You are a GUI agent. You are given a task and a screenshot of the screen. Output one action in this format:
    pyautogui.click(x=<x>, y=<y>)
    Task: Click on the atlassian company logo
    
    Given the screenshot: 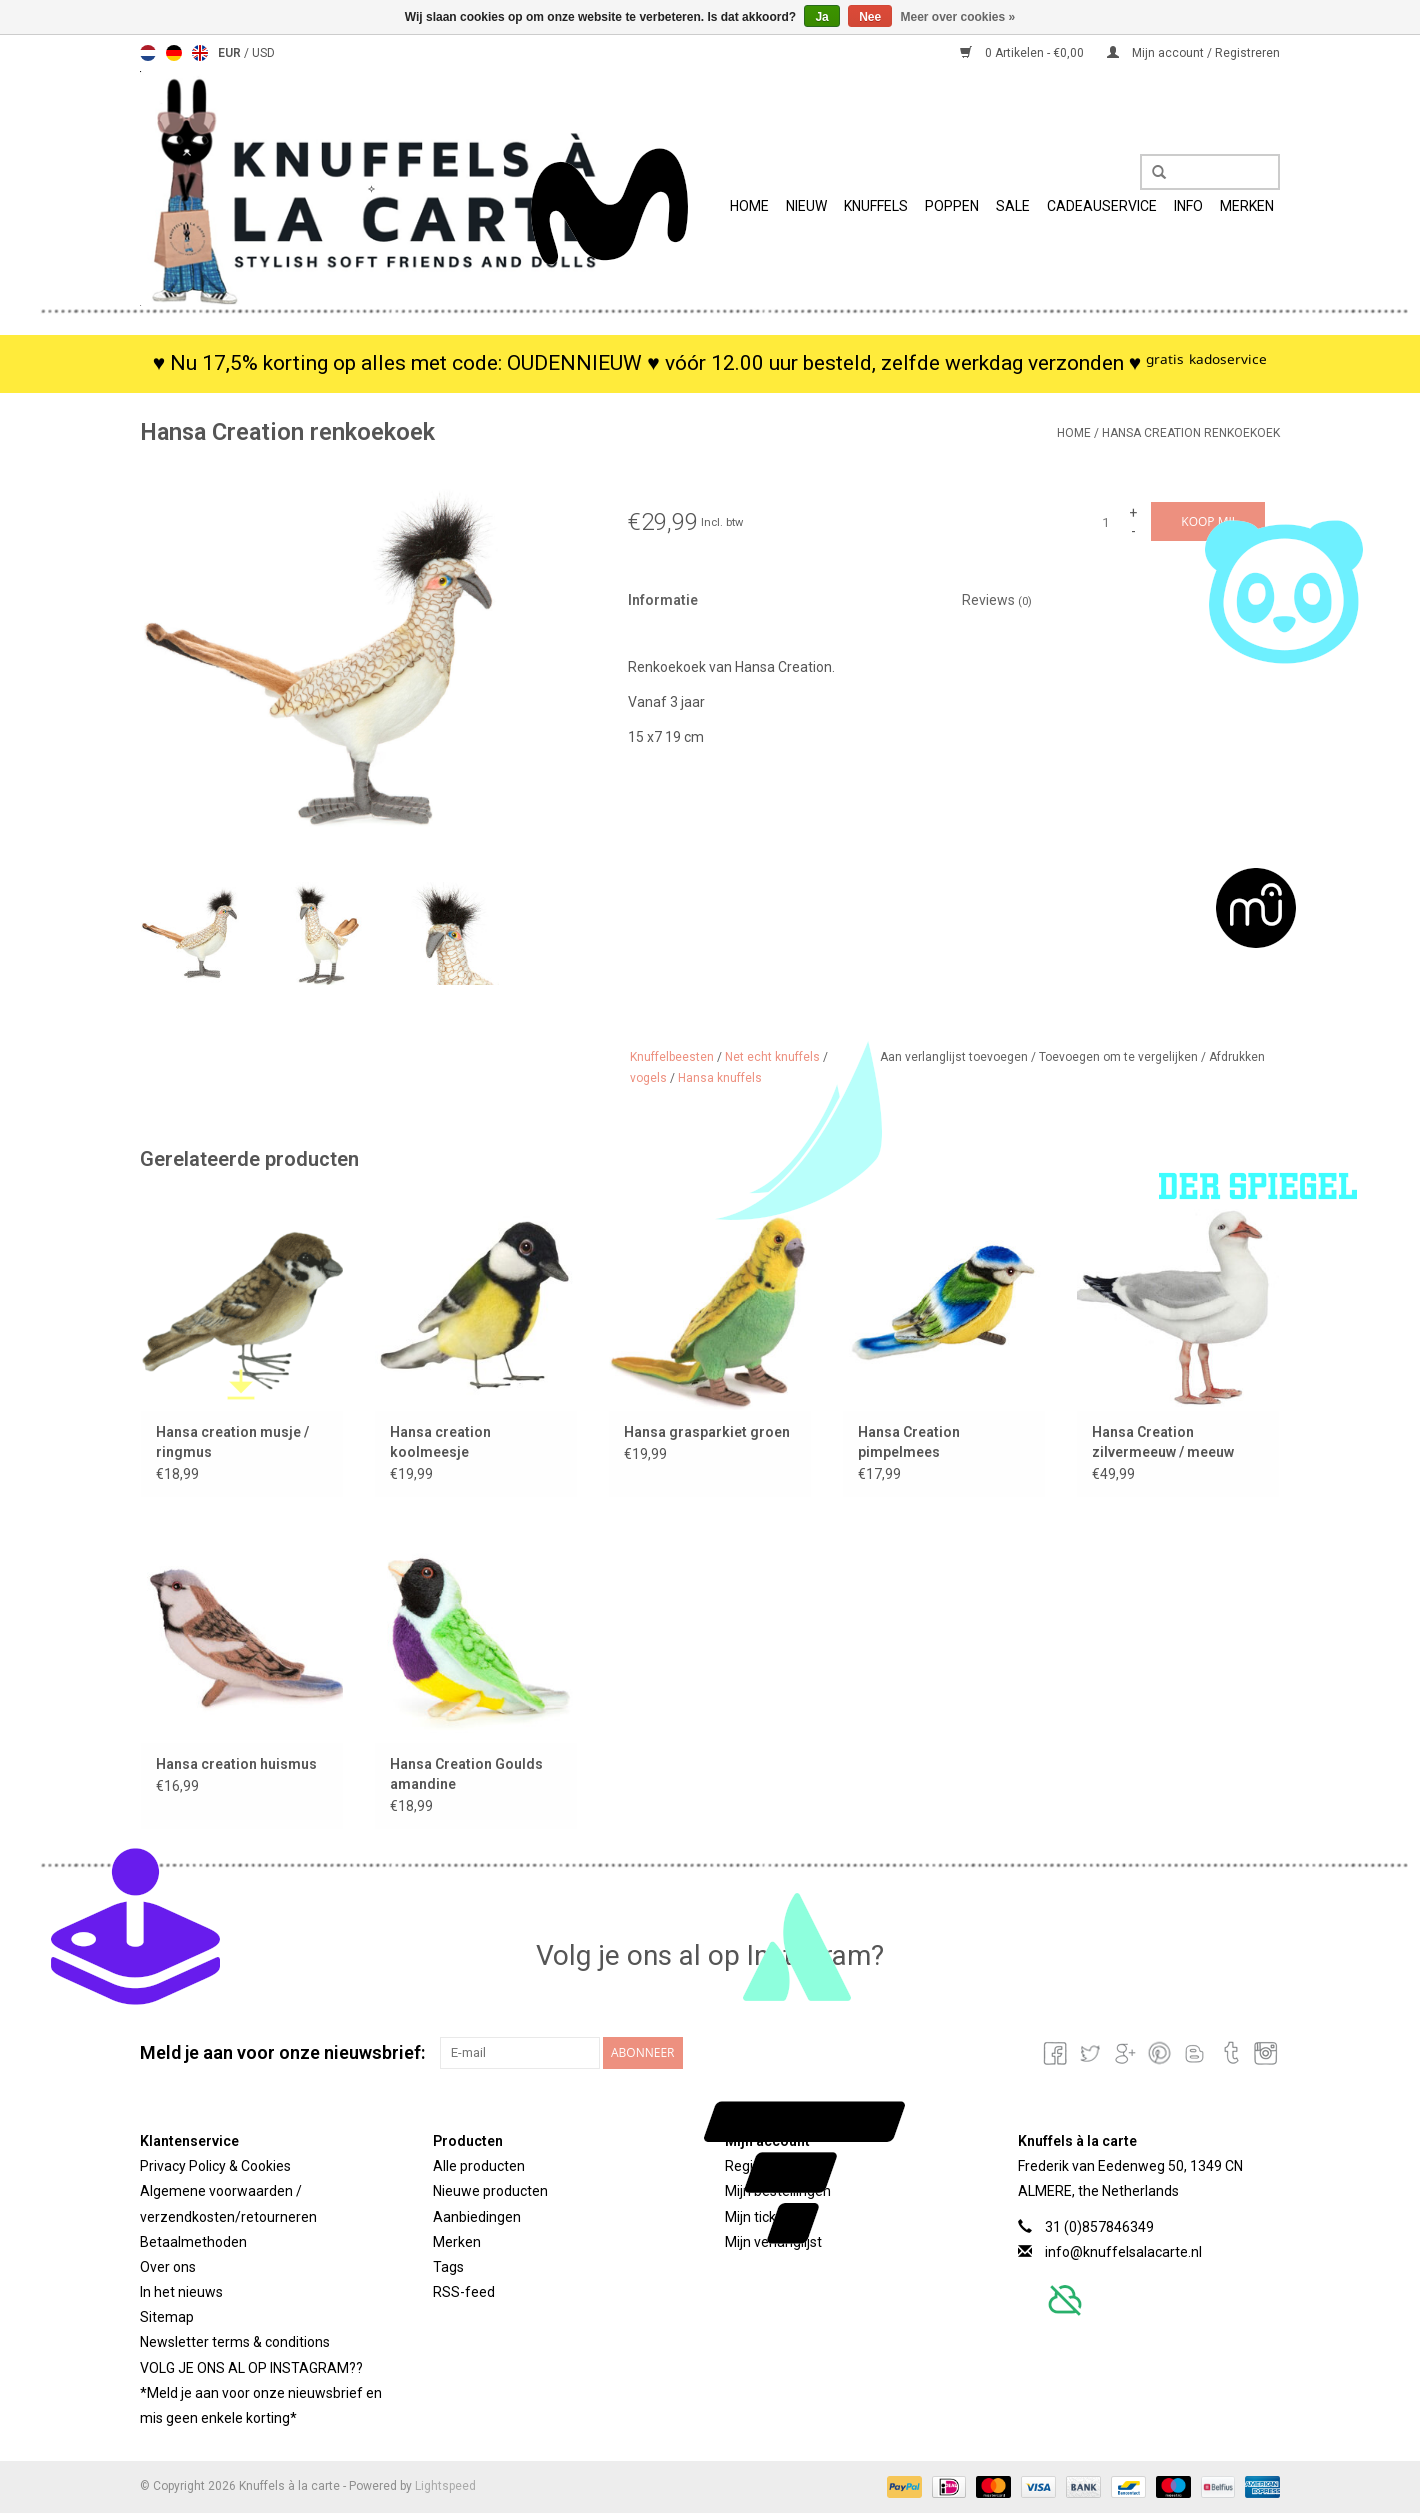 What is the action you would take?
    pyautogui.click(x=797, y=1947)
    